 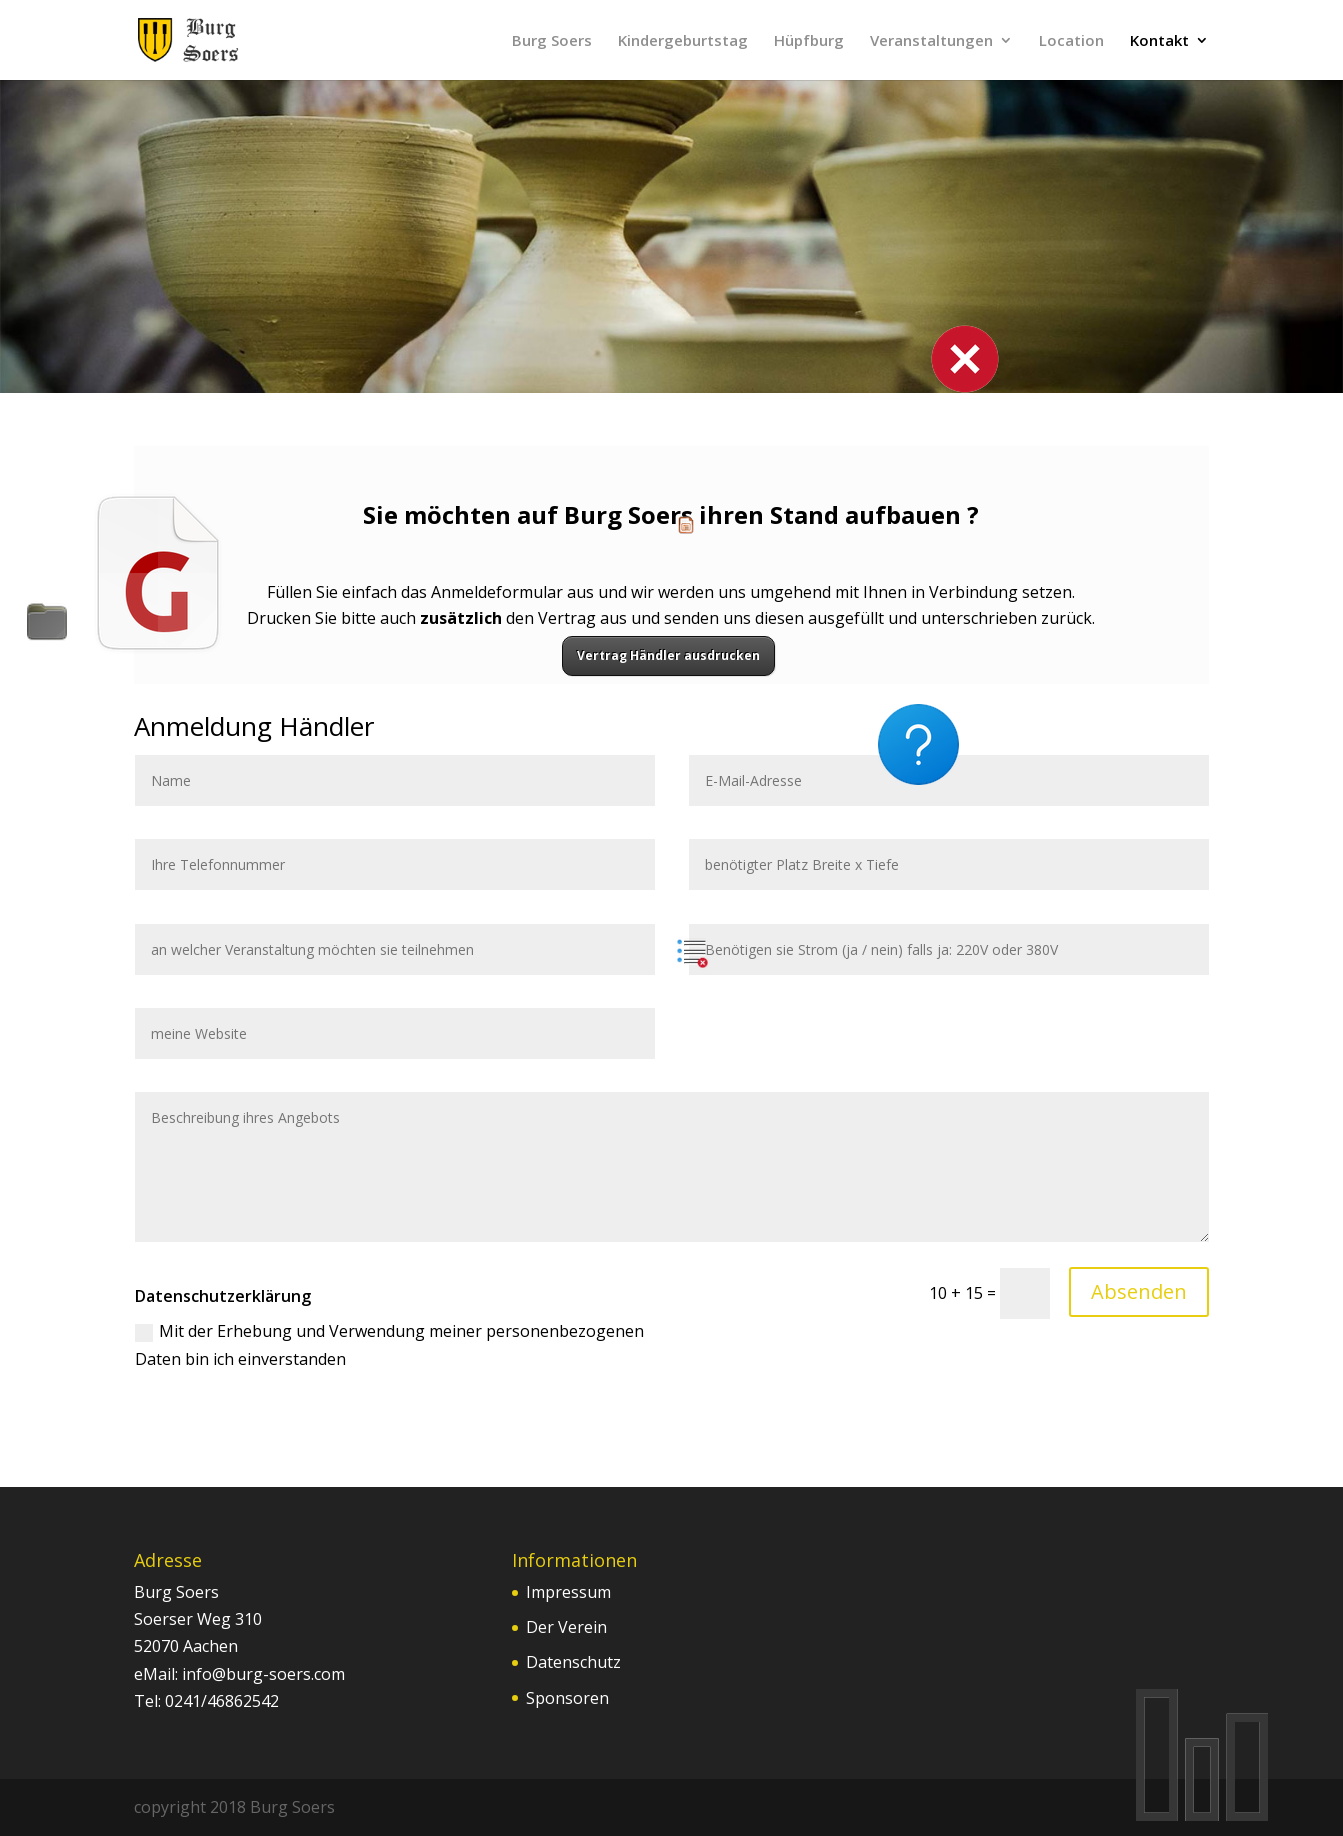 I want to click on view statistics or analytics, so click(x=1202, y=1755).